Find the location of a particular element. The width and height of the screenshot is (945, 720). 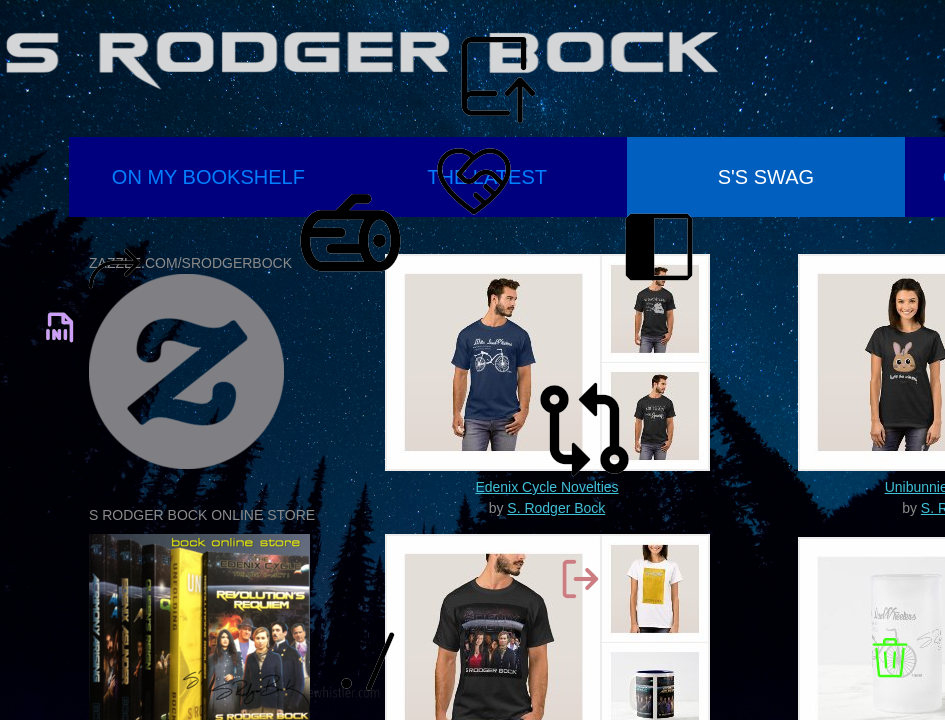

compare branches or commits in a repository is located at coordinates (584, 429).